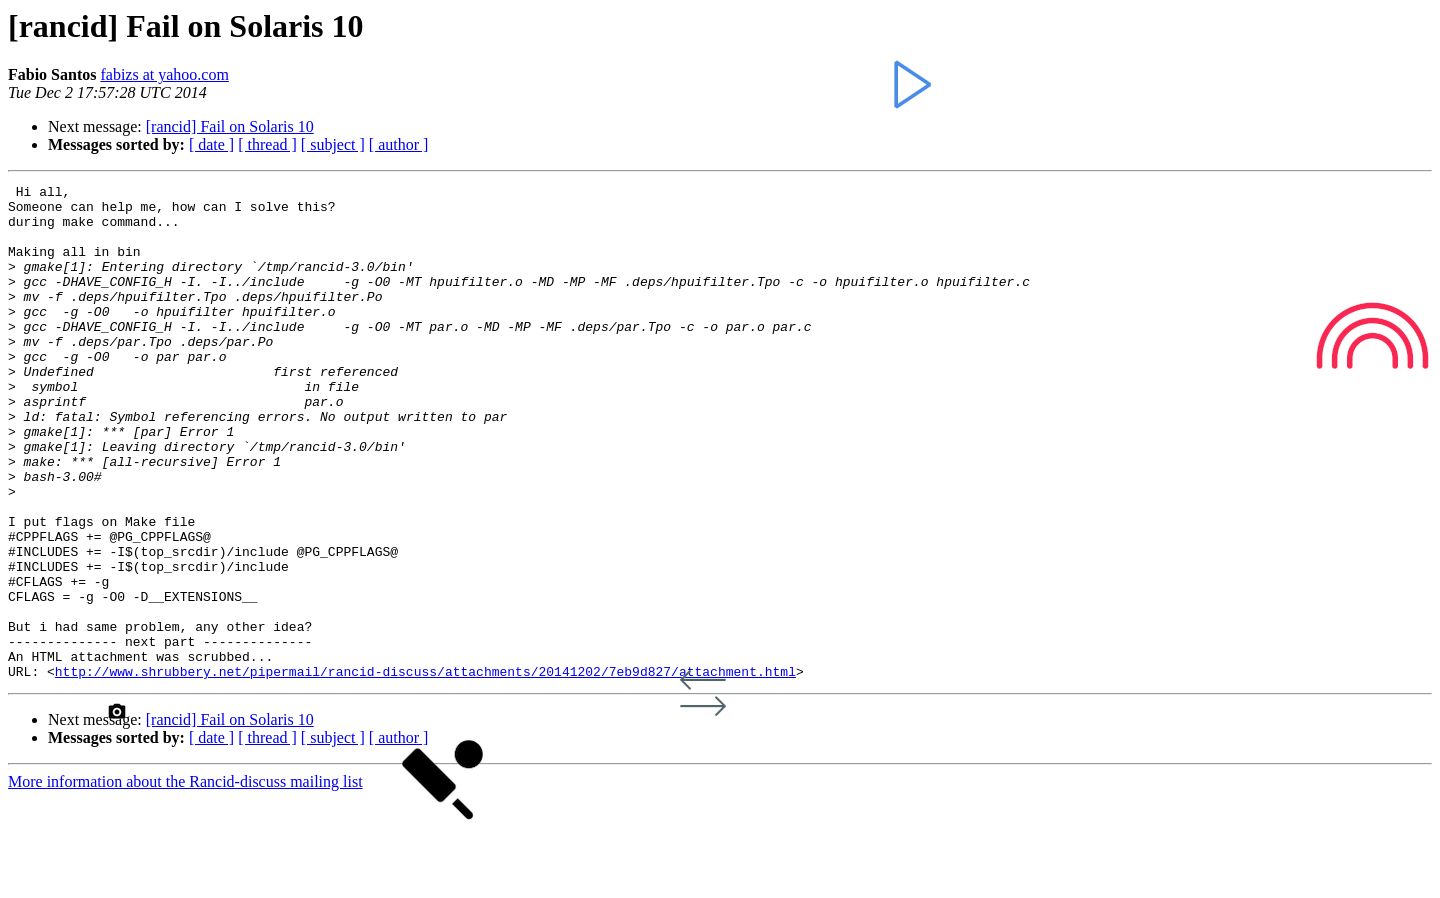 Image resolution: width=1440 pixels, height=898 pixels. What do you see at coordinates (703, 693) in the screenshot?
I see `swap or exchange items` at bounding box center [703, 693].